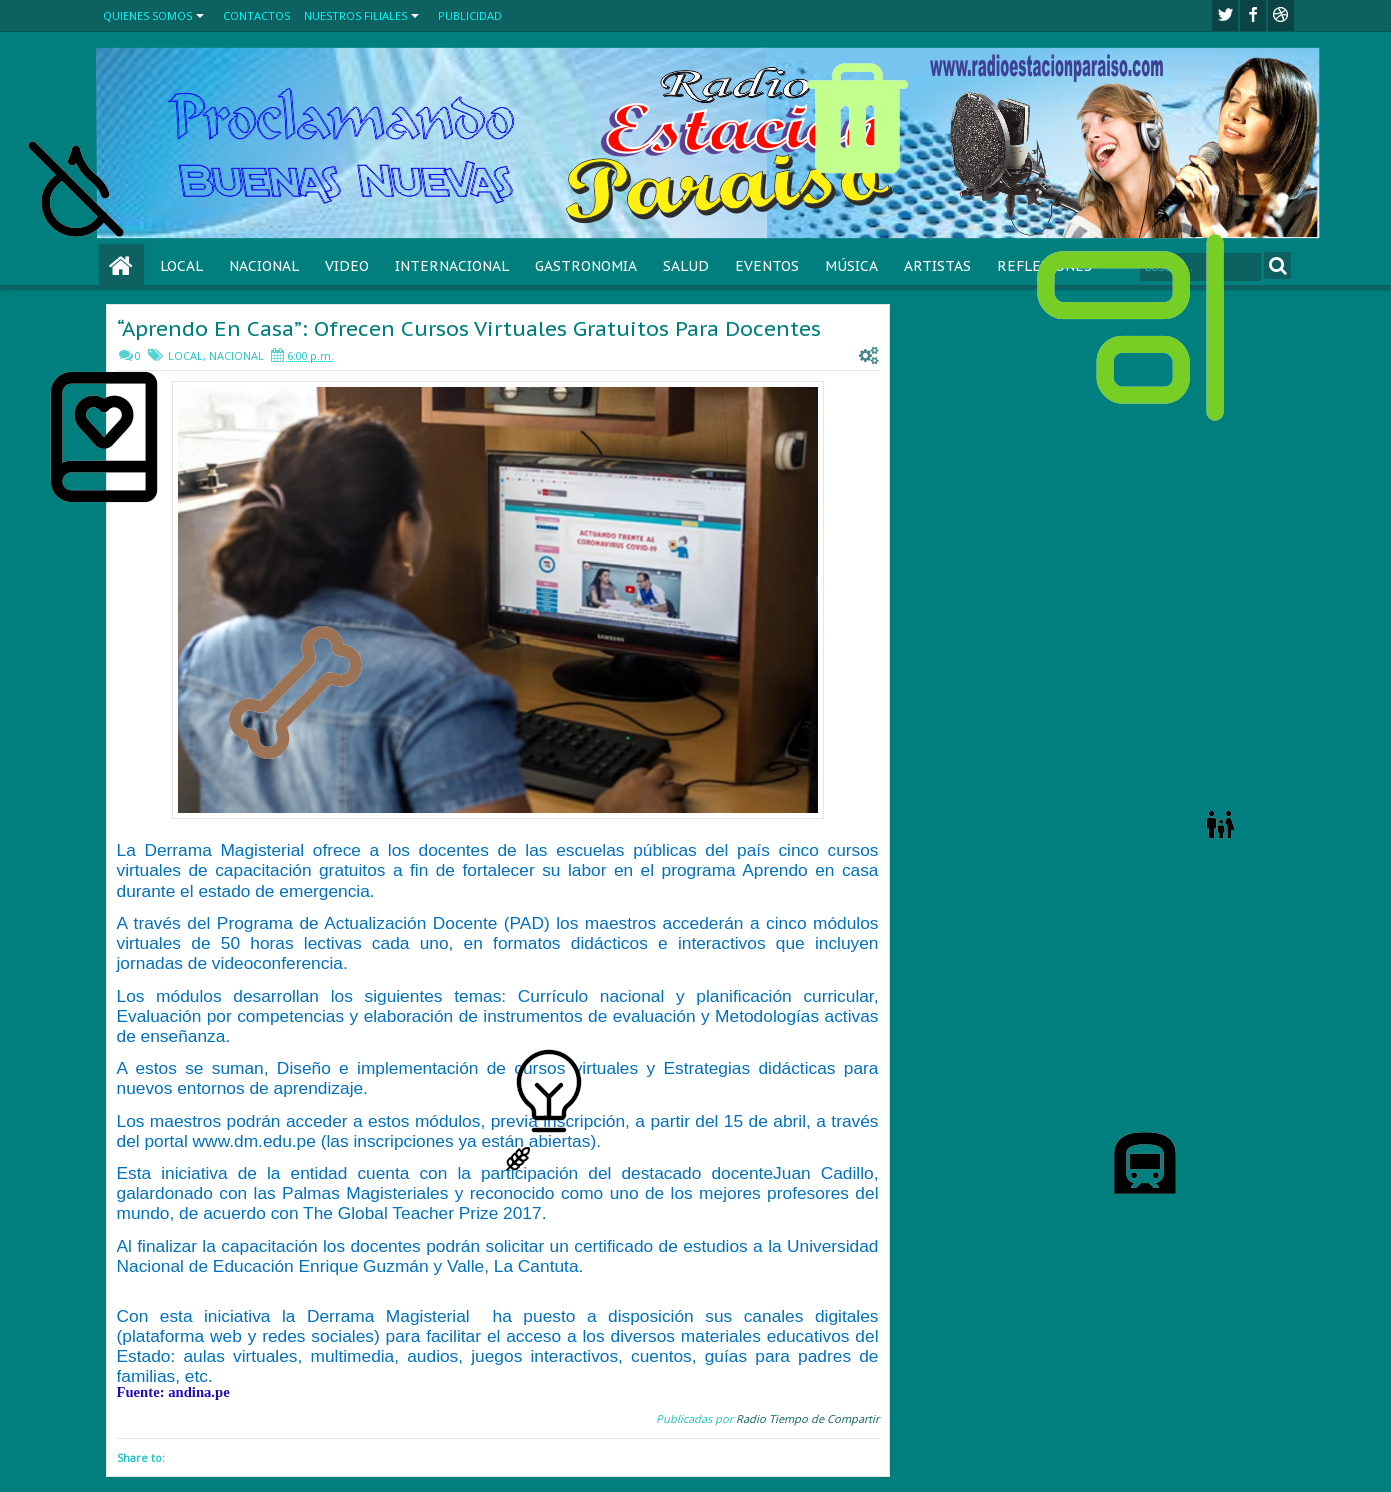  Describe the element at coordinates (1130, 327) in the screenshot. I see `align items to the bottom edge` at that location.